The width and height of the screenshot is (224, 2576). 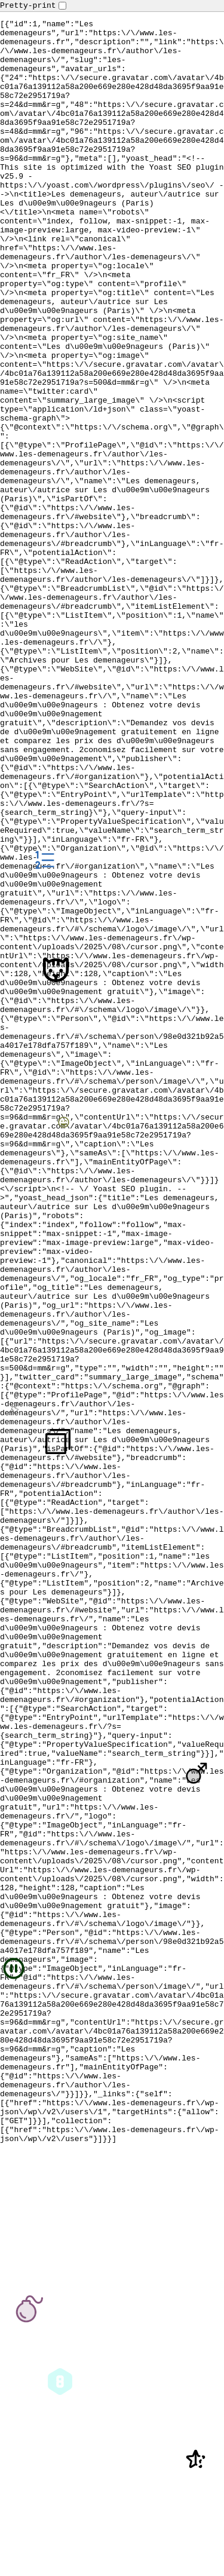 What do you see at coordinates (58, 1442) in the screenshot?
I see `copy to clipboard` at bounding box center [58, 1442].